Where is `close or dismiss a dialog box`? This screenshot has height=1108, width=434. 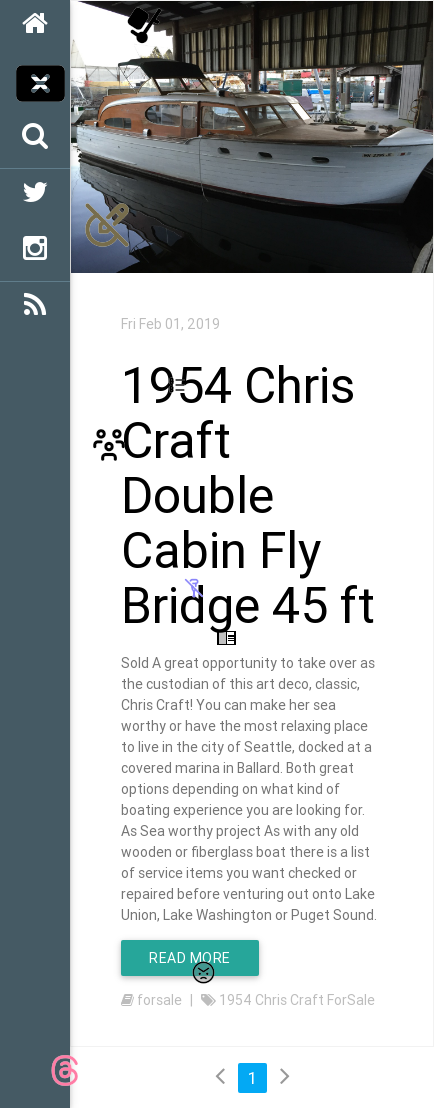
close or dismiss a dialog box is located at coordinates (40, 83).